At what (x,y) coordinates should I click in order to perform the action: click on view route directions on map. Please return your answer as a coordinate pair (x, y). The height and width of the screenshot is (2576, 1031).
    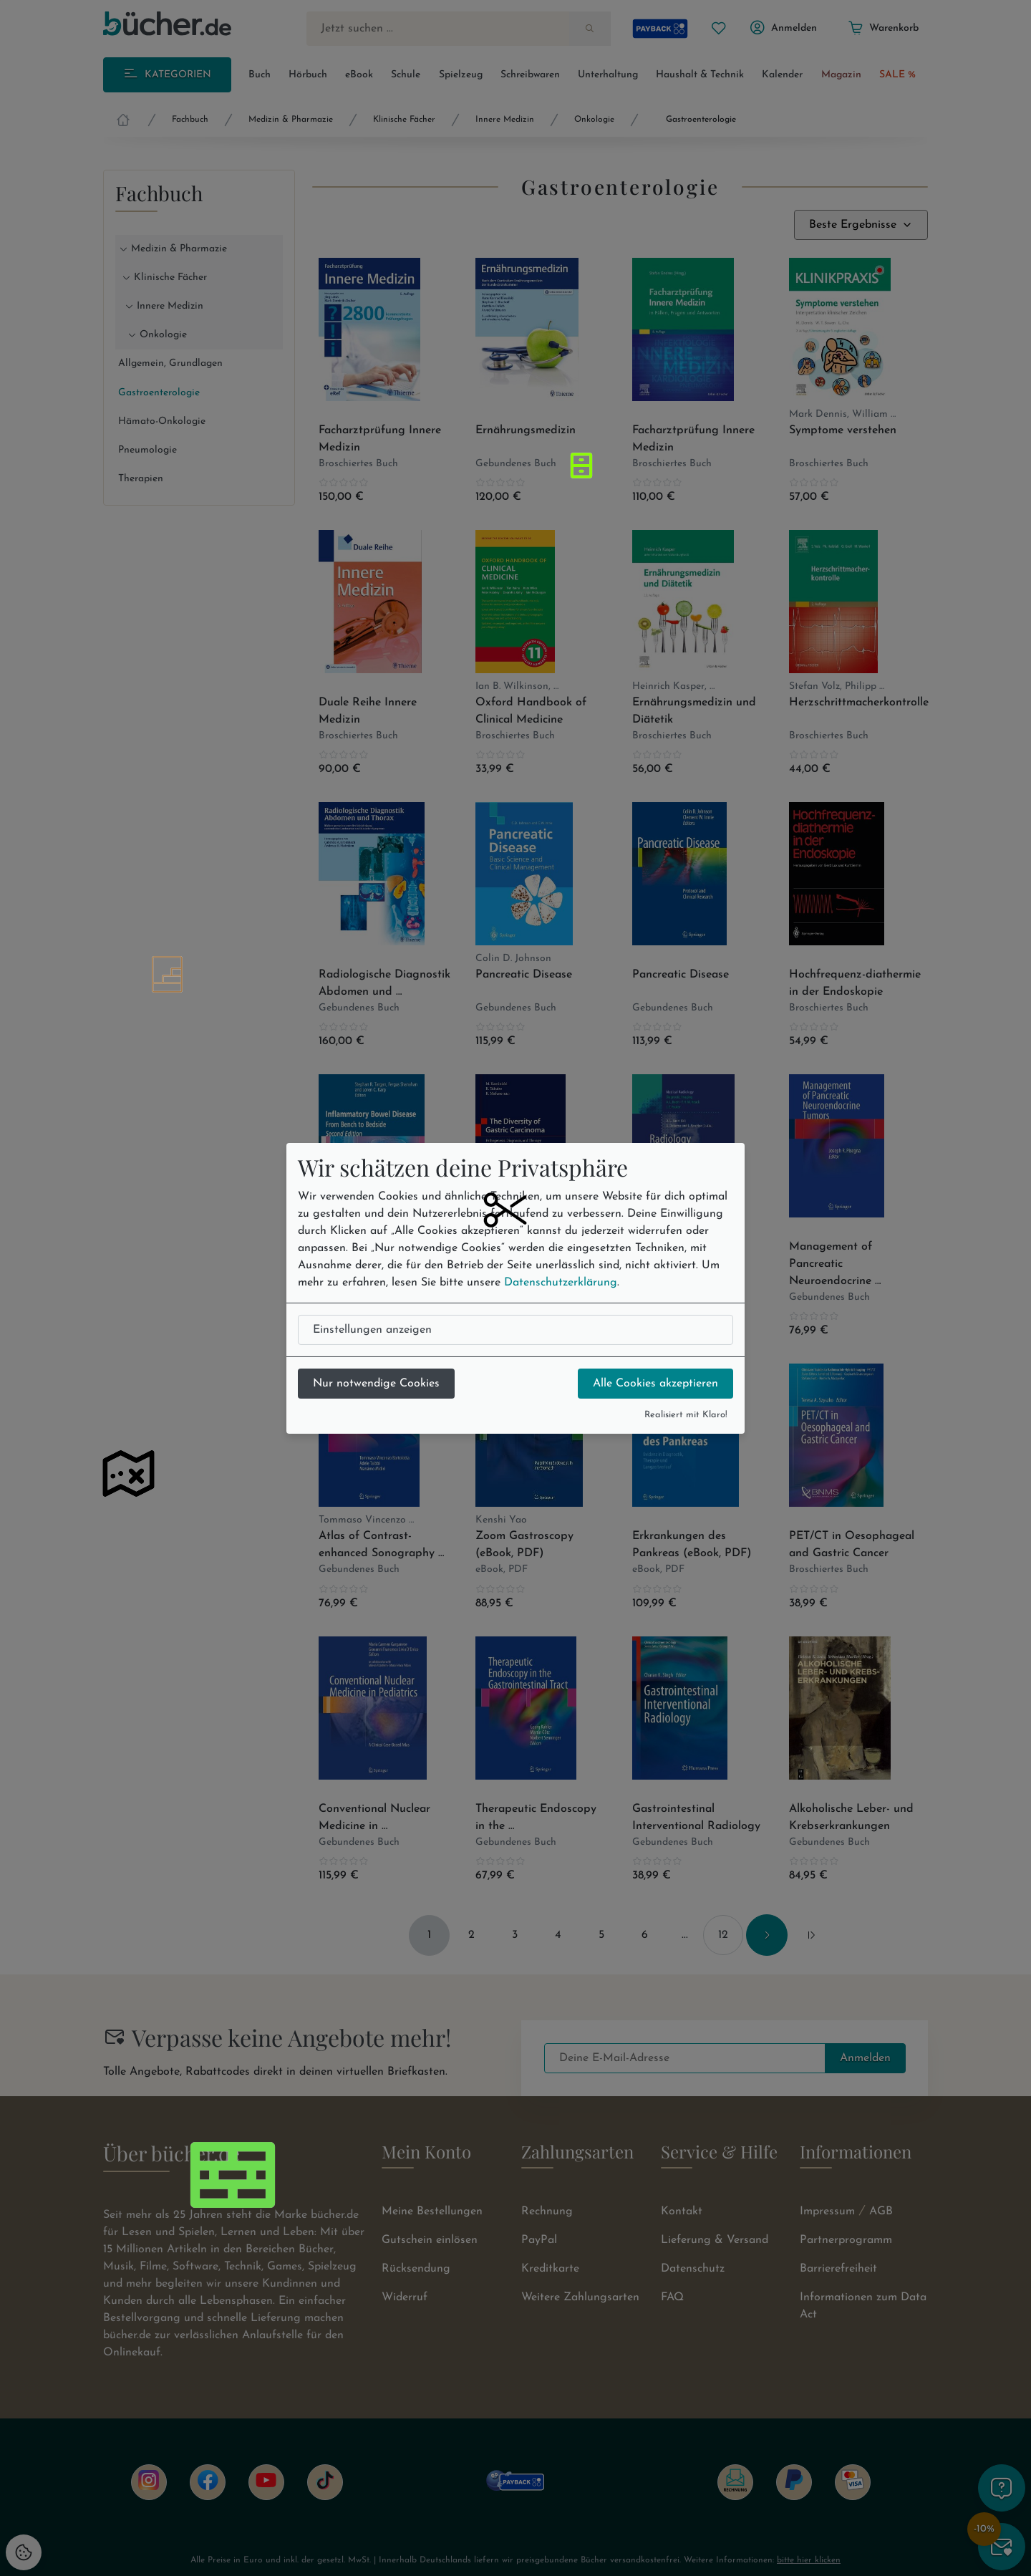
    Looking at the image, I should click on (128, 1473).